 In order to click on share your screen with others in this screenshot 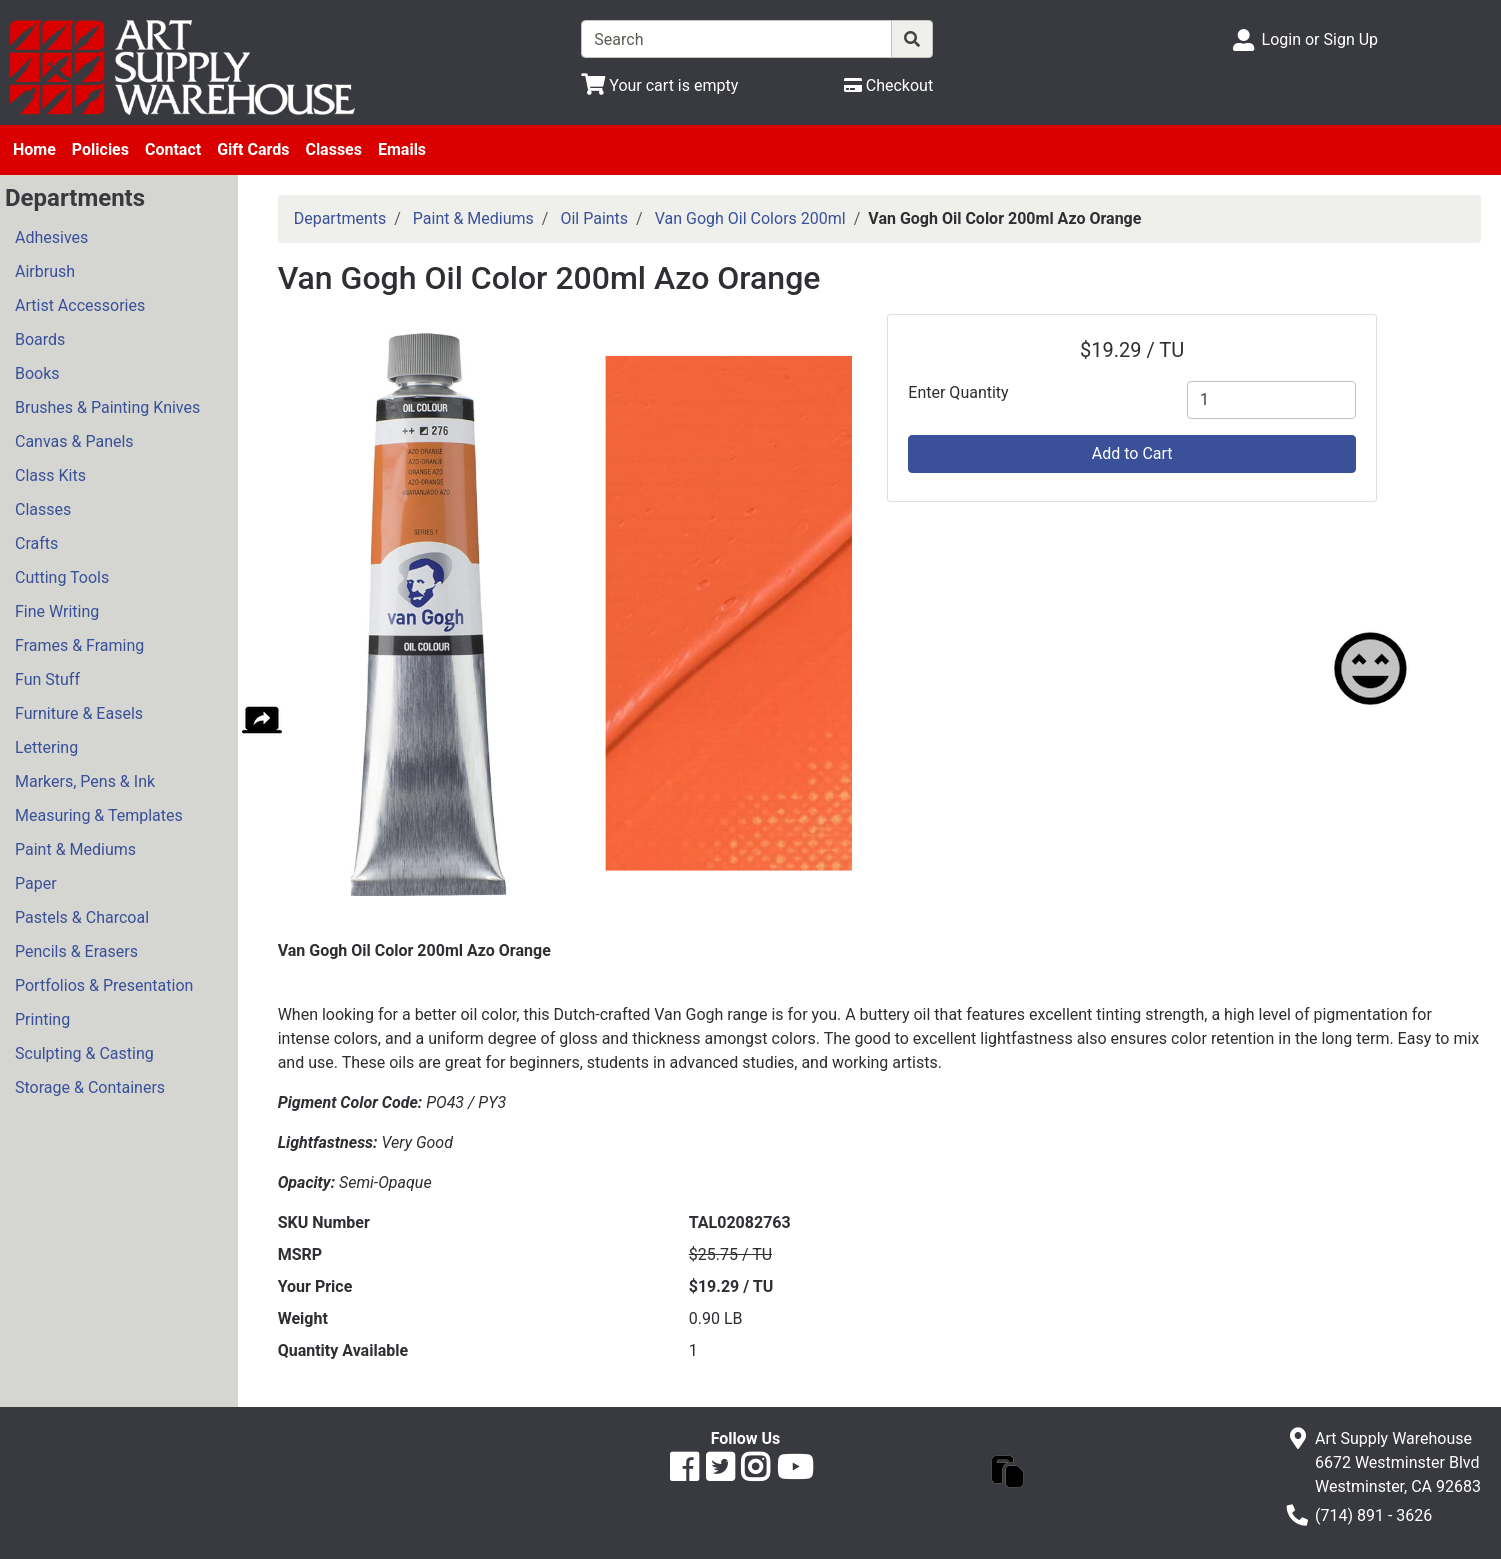, I will do `click(262, 720)`.